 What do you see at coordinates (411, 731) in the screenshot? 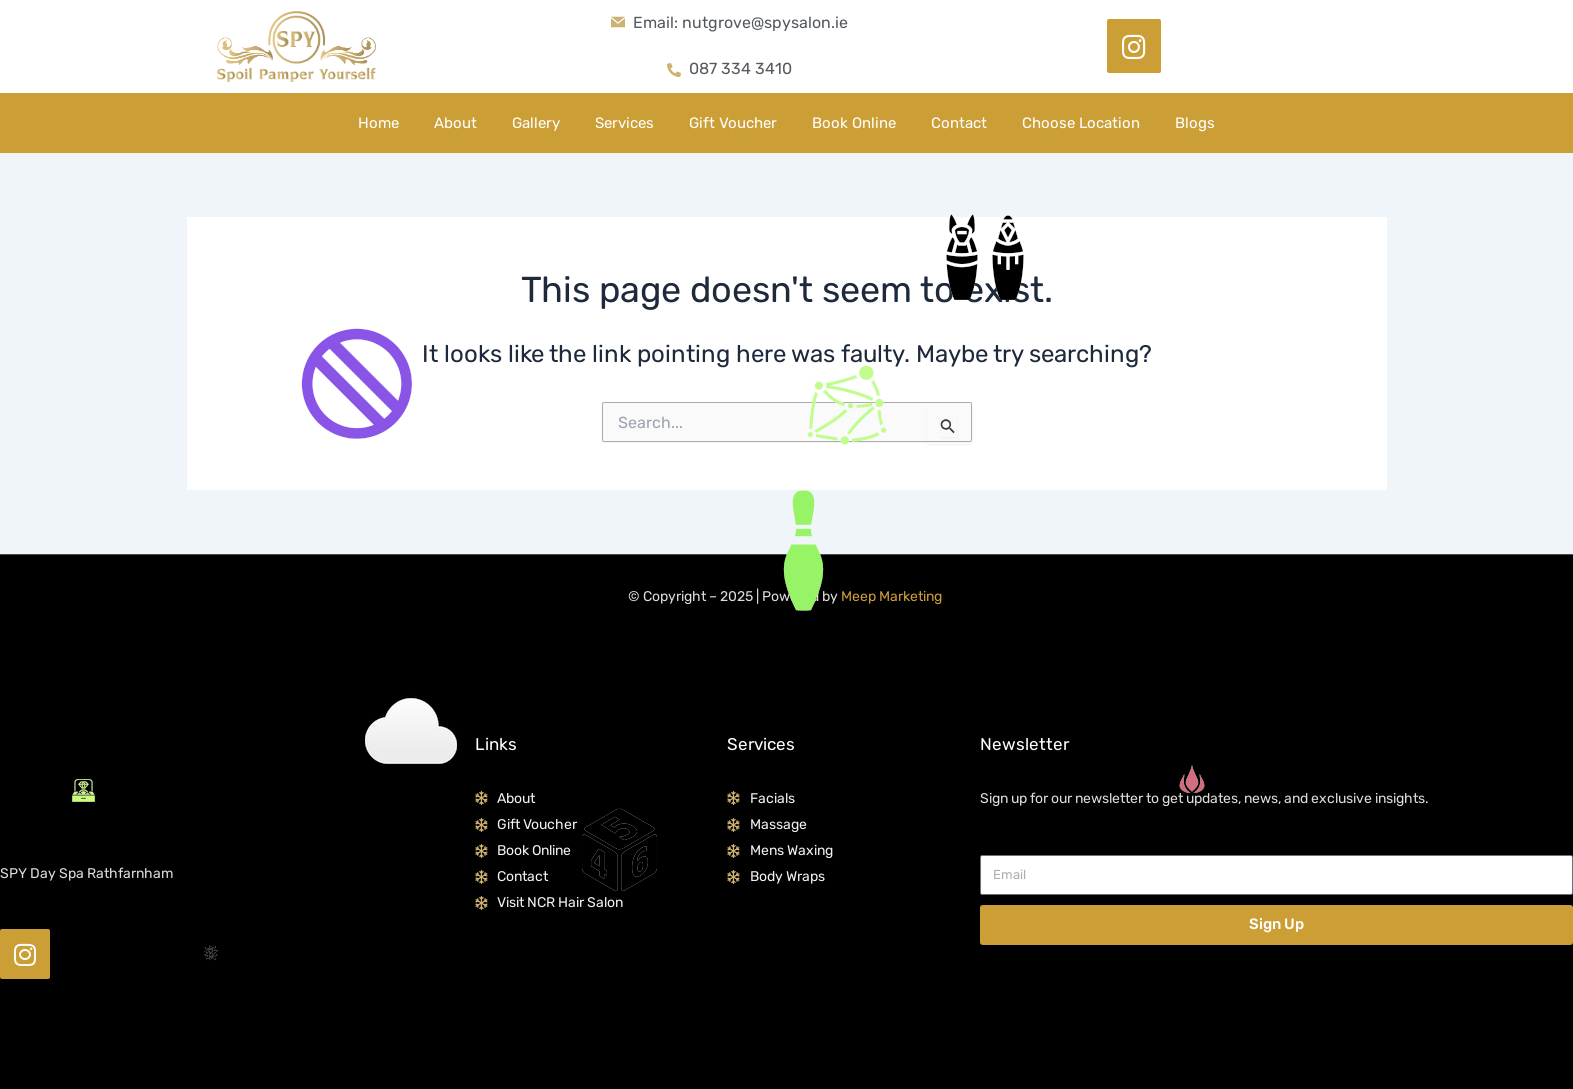
I see `indicates overcast or cloudy weather conditions` at bounding box center [411, 731].